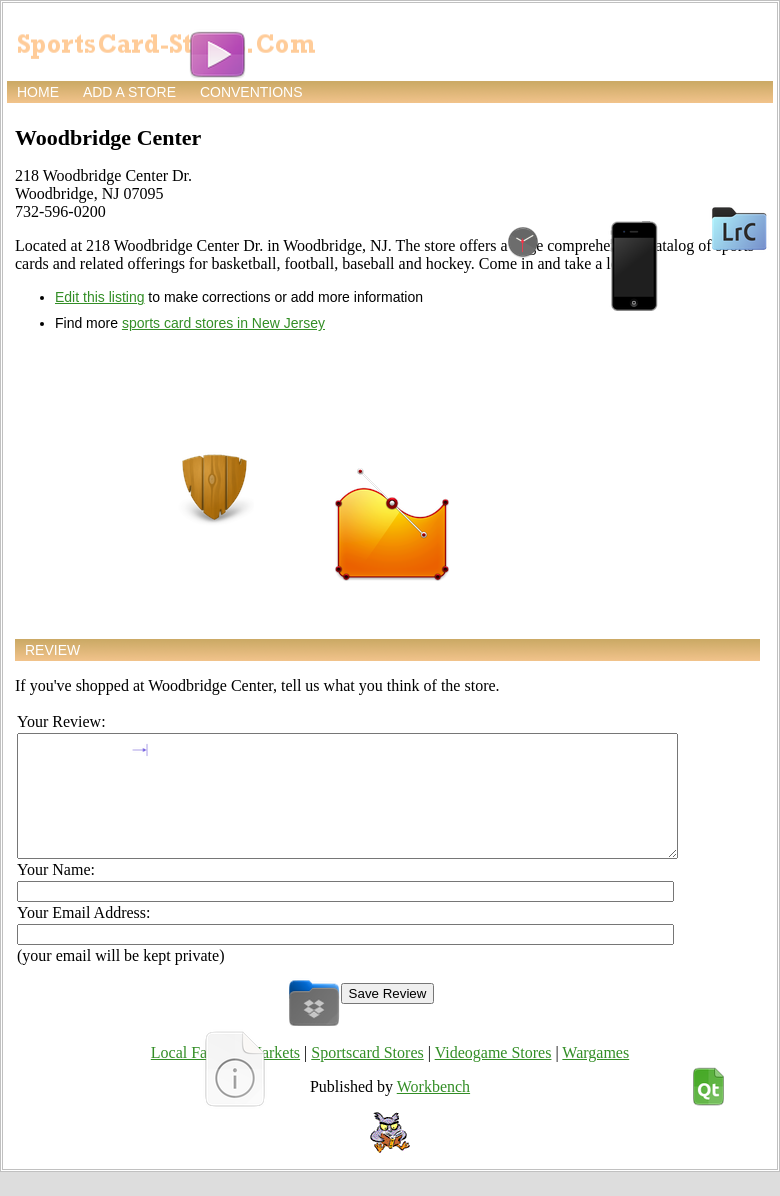 This screenshot has height=1196, width=780. What do you see at coordinates (708, 1086) in the screenshot?
I see `a QML source file used in Qt application development` at bounding box center [708, 1086].